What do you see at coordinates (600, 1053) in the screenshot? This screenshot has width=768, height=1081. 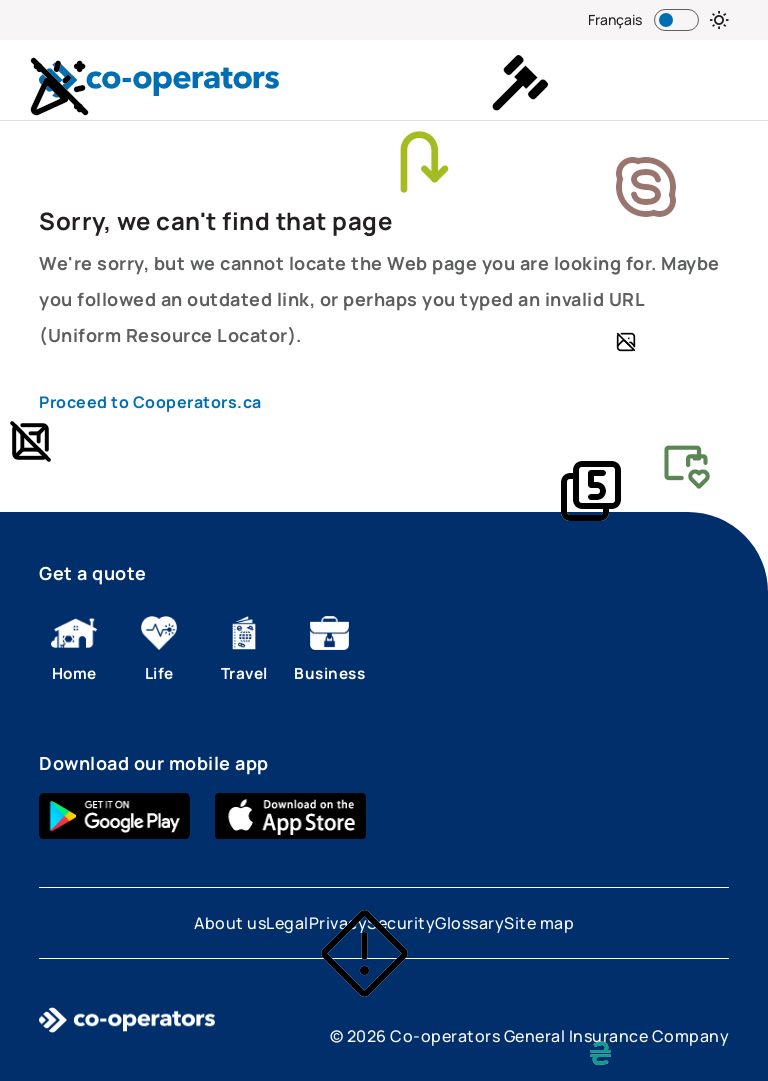 I see `indicates Ukrainian hryvnia currency` at bounding box center [600, 1053].